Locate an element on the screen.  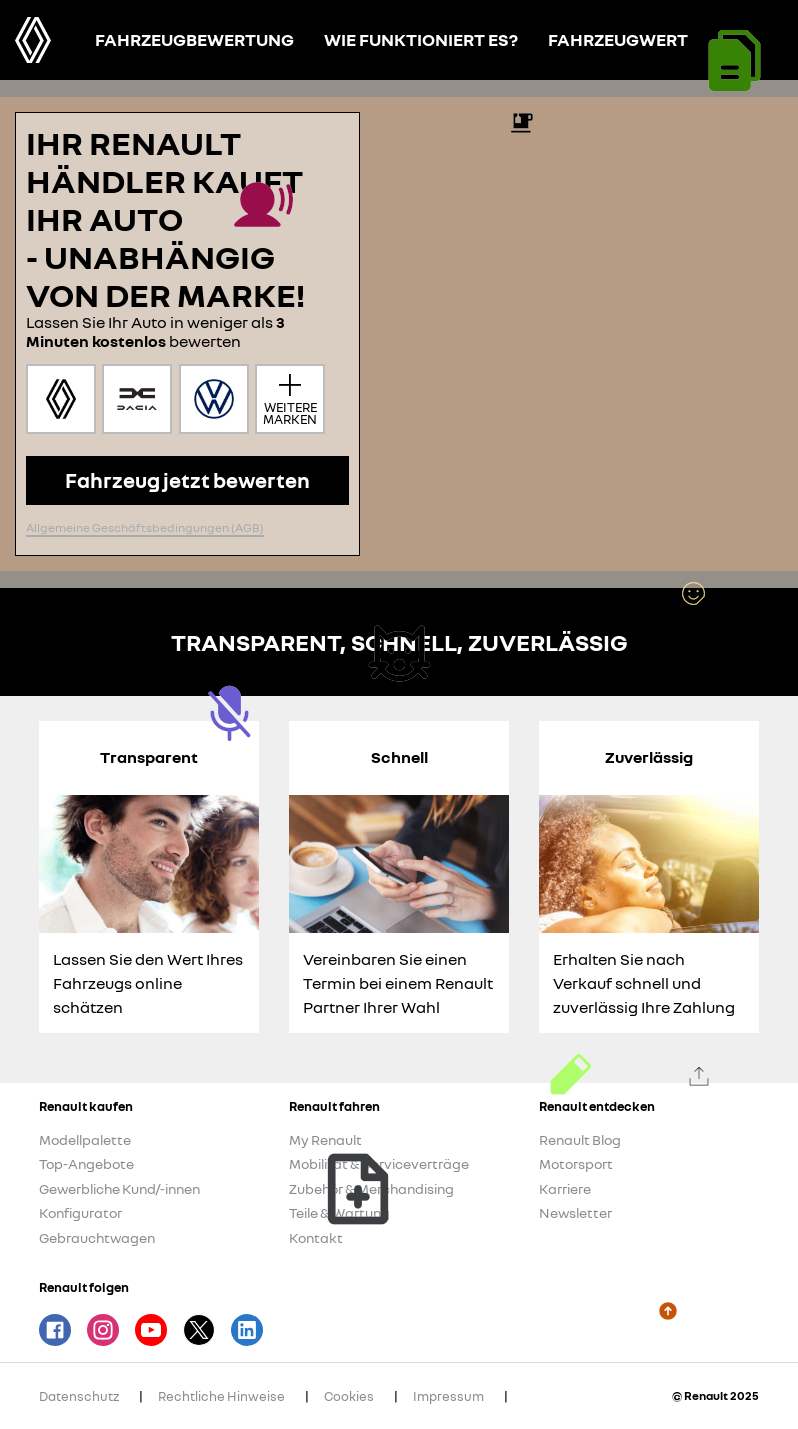
mute your microphone is located at coordinates (229, 712).